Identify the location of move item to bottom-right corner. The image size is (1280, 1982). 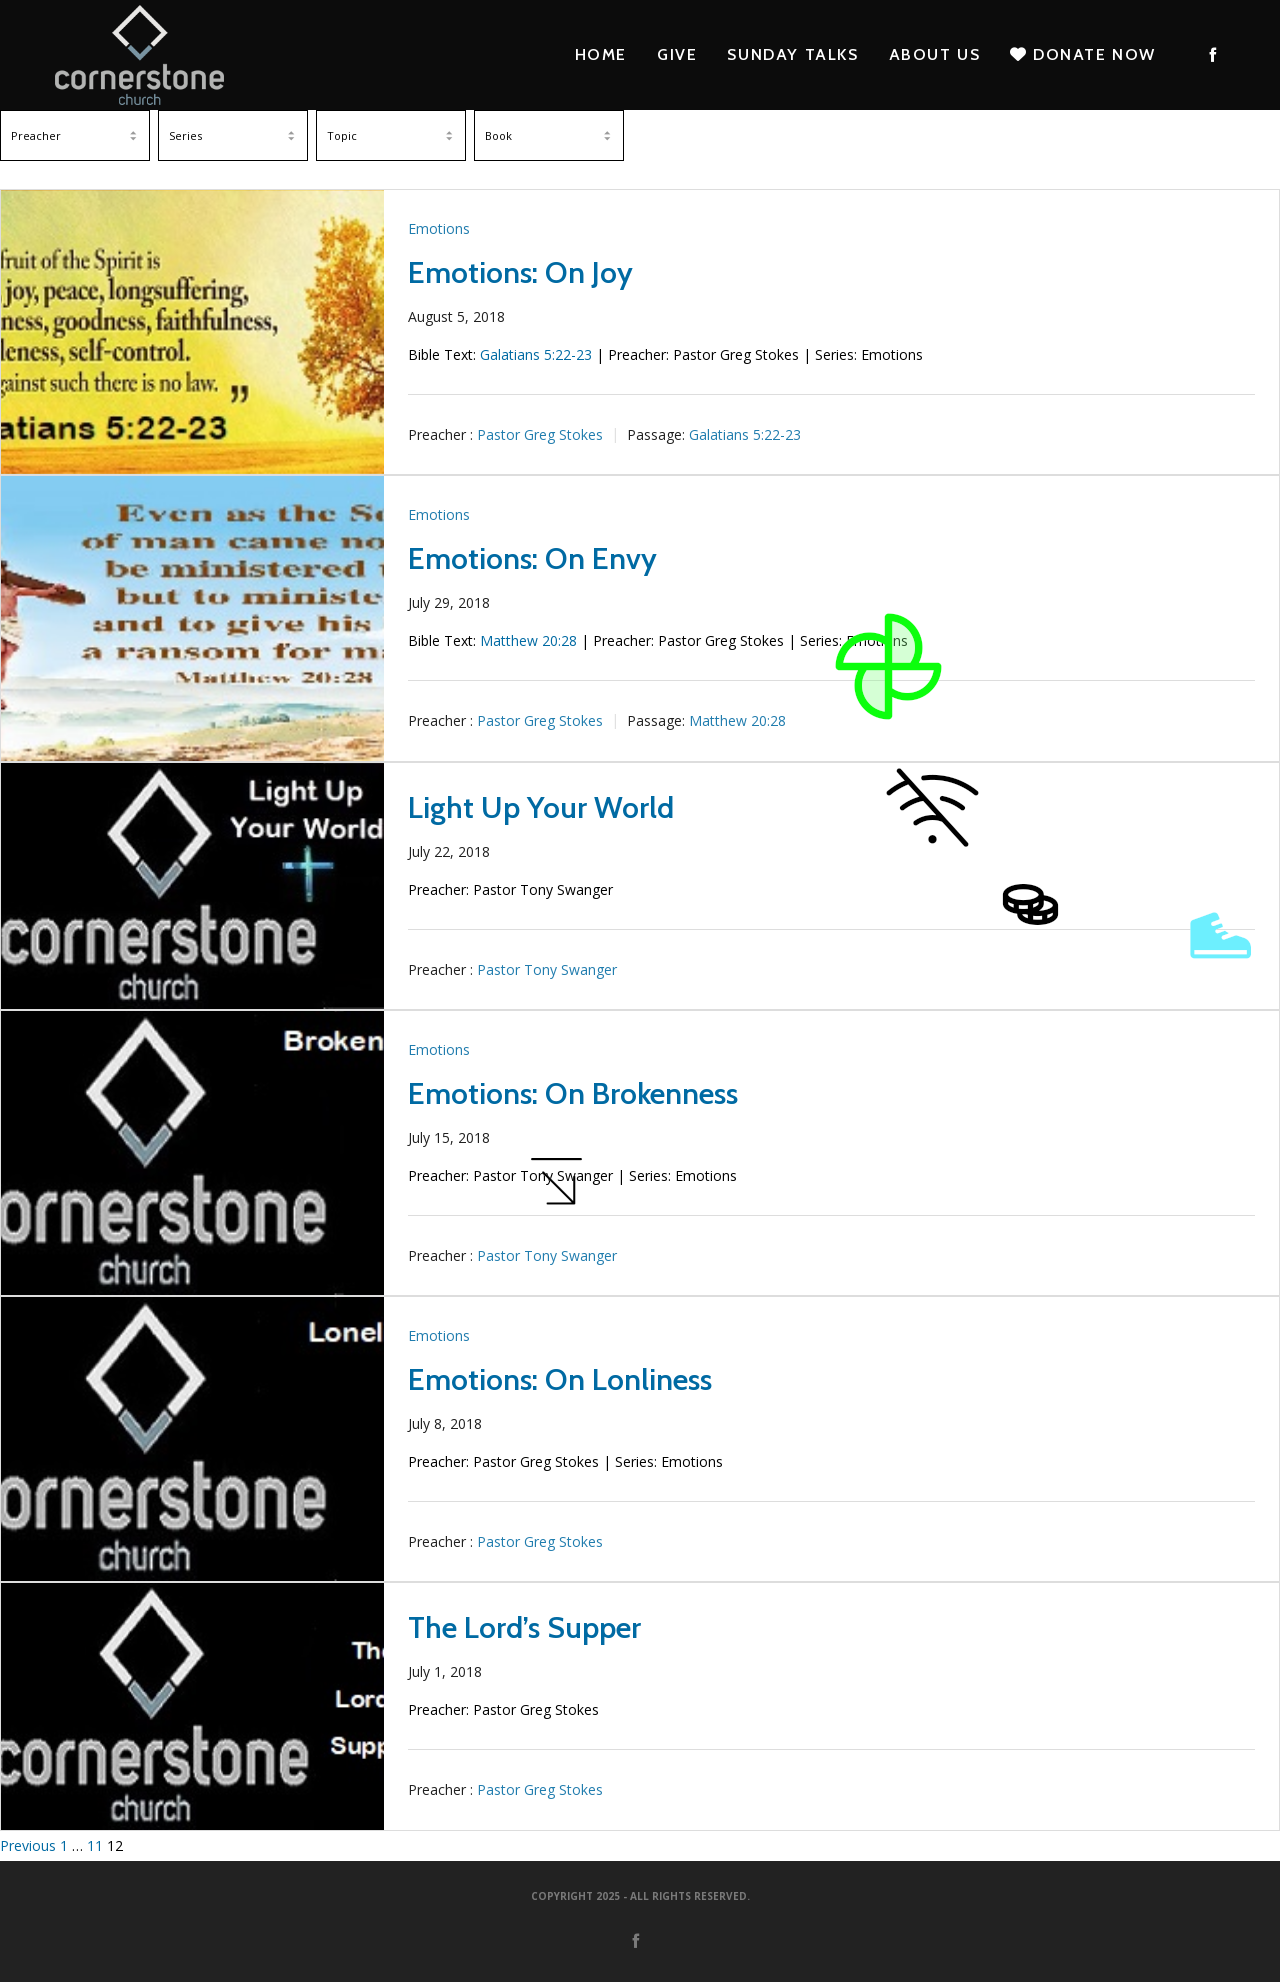
(556, 1183).